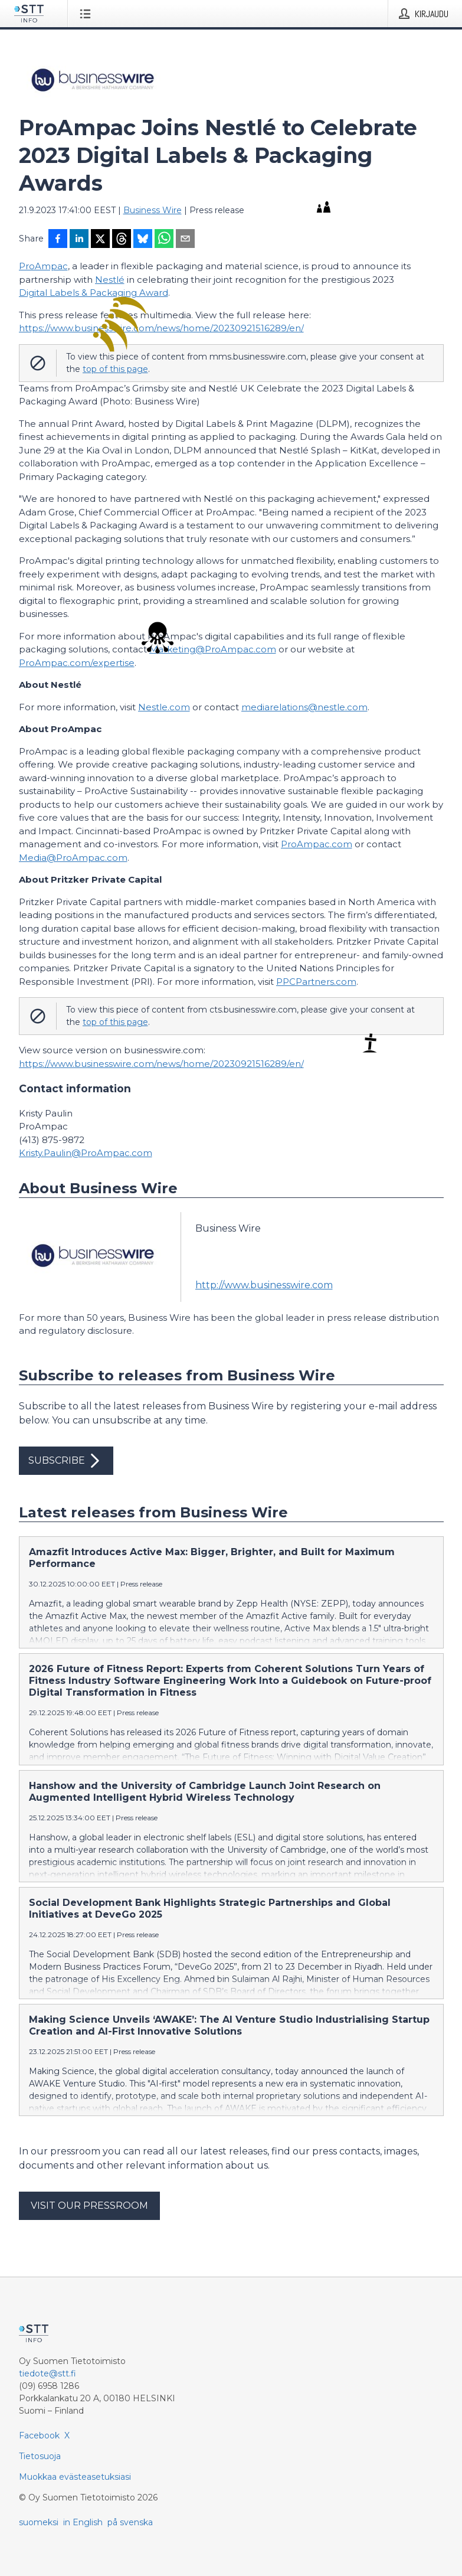 Image resolution: width=462 pixels, height=2576 pixels. I want to click on indicates a claw attack or scratch ability, so click(120, 324).